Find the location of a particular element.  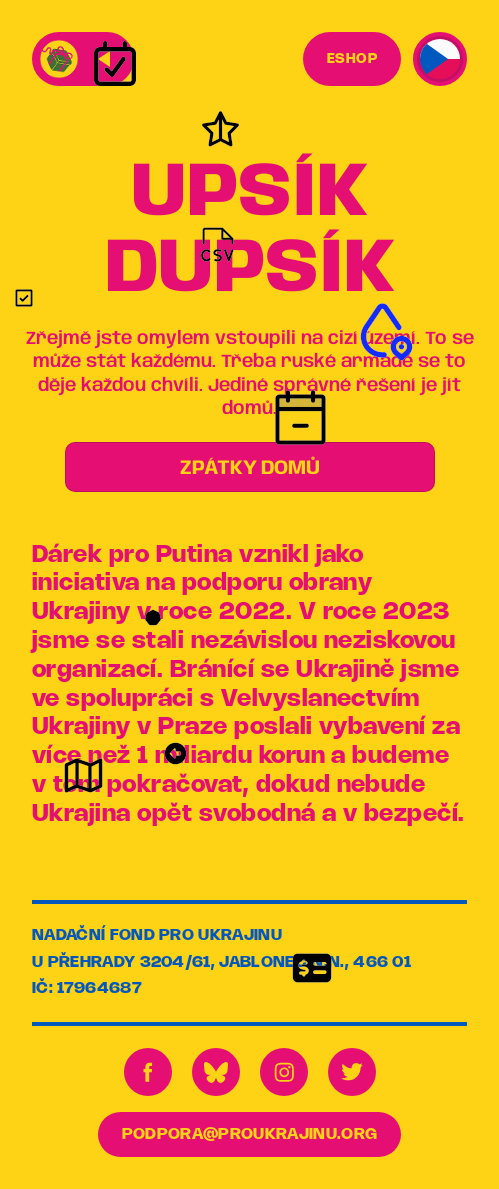

open or view a CSV file is located at coordinates (218, 246).